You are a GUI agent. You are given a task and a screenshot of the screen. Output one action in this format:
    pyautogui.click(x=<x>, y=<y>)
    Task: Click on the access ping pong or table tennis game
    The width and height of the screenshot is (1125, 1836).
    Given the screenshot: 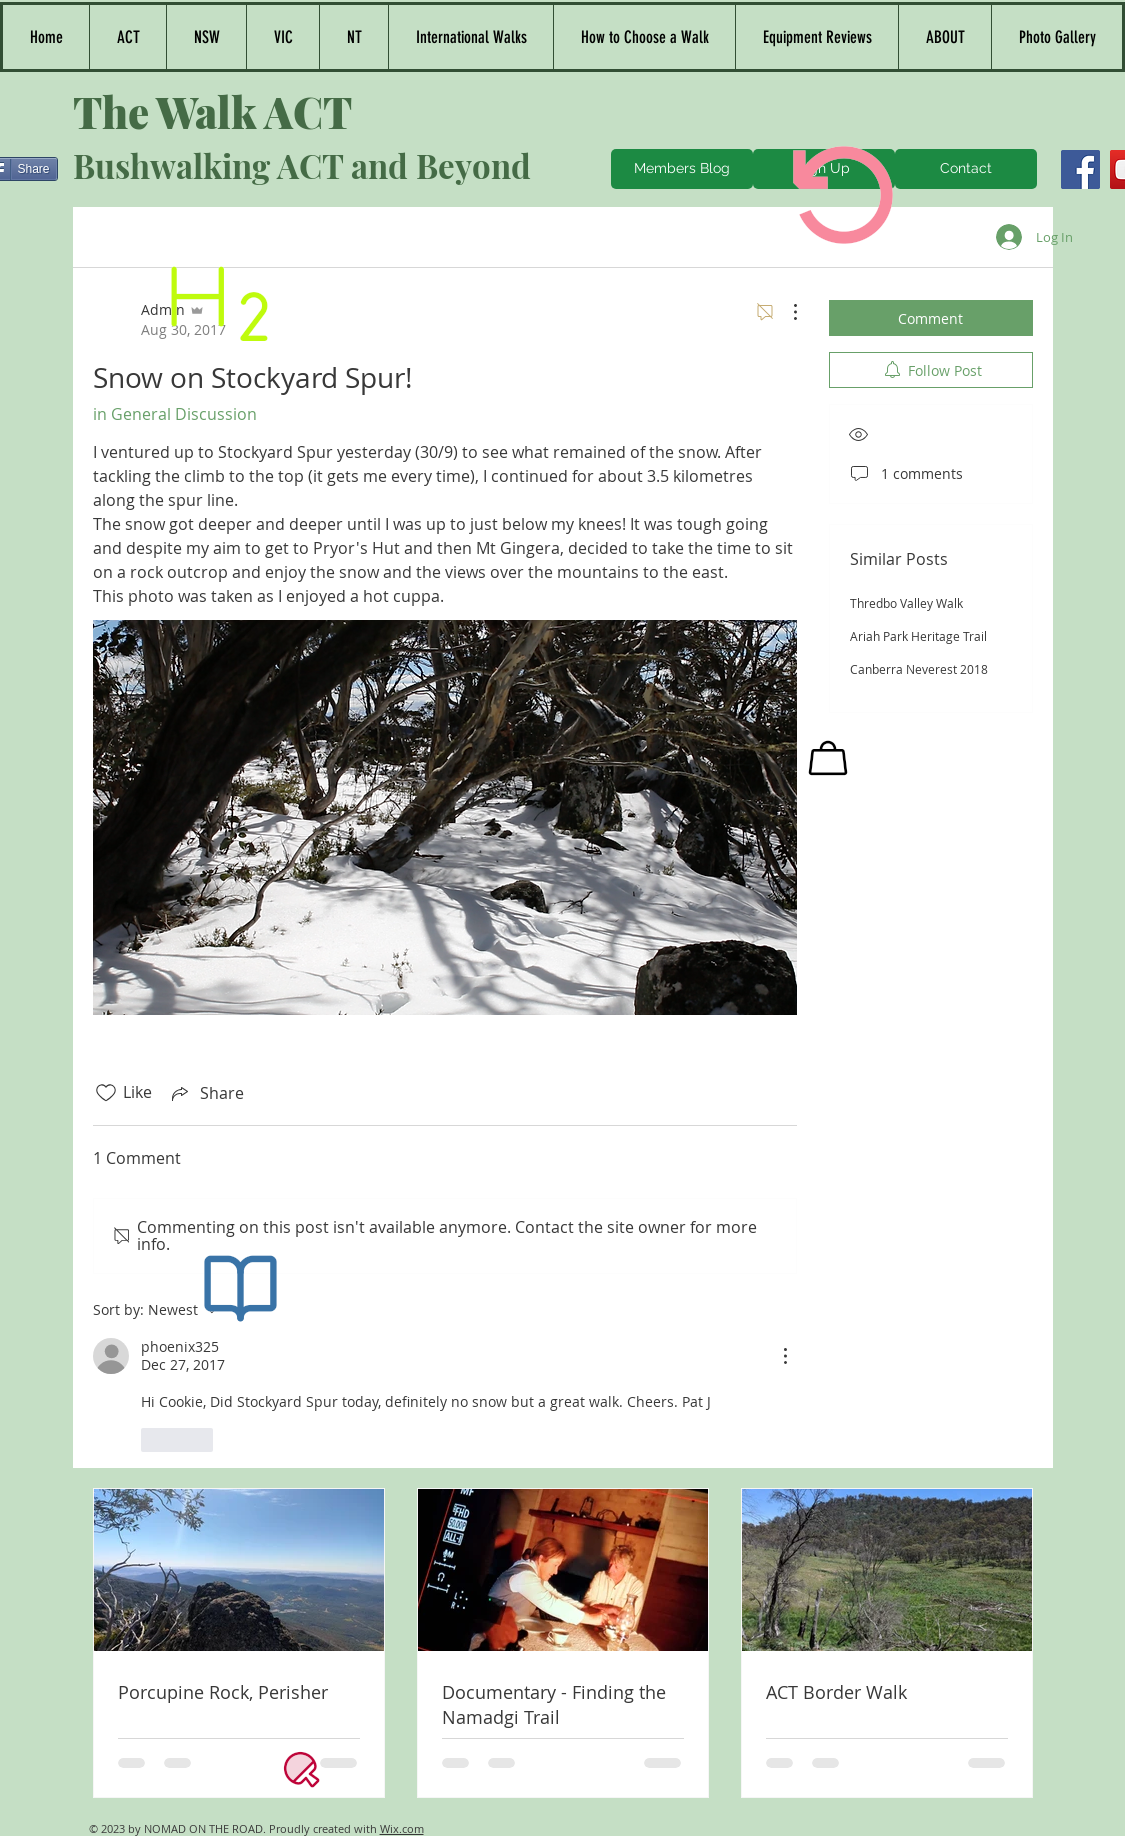 What is the action you would take?
    pyautogui.click(x=301, y=1769)
    